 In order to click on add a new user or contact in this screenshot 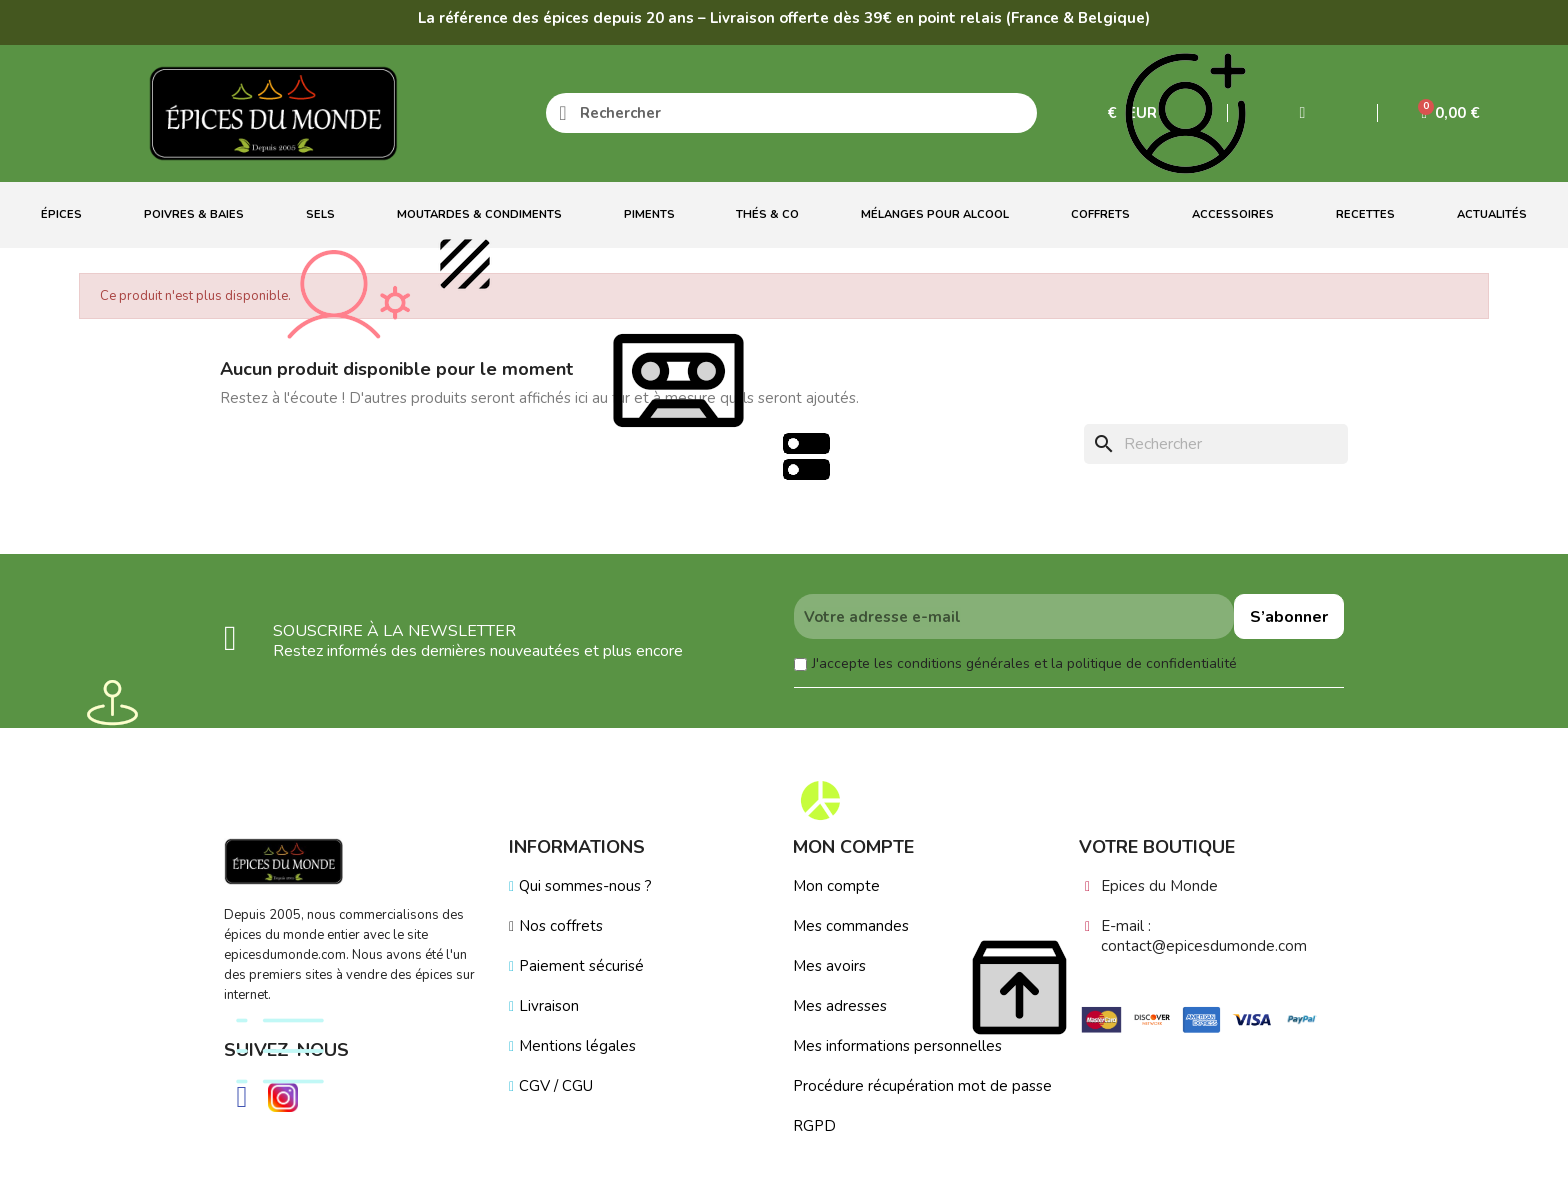, I will do `click(1185, 113)`.